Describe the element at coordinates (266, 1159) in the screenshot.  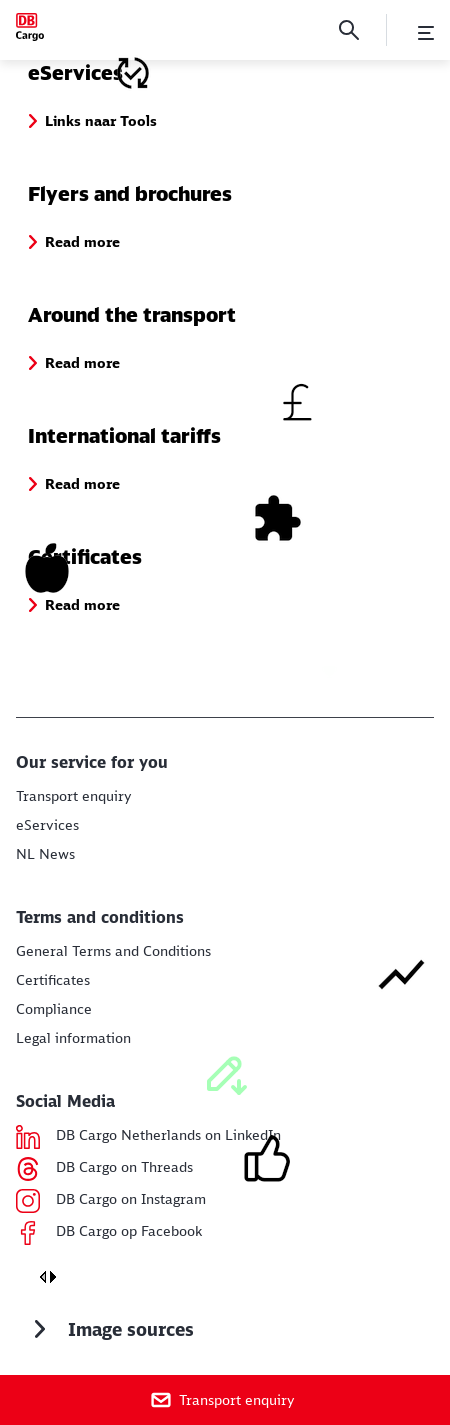
I see `like or upvote content` at that location.